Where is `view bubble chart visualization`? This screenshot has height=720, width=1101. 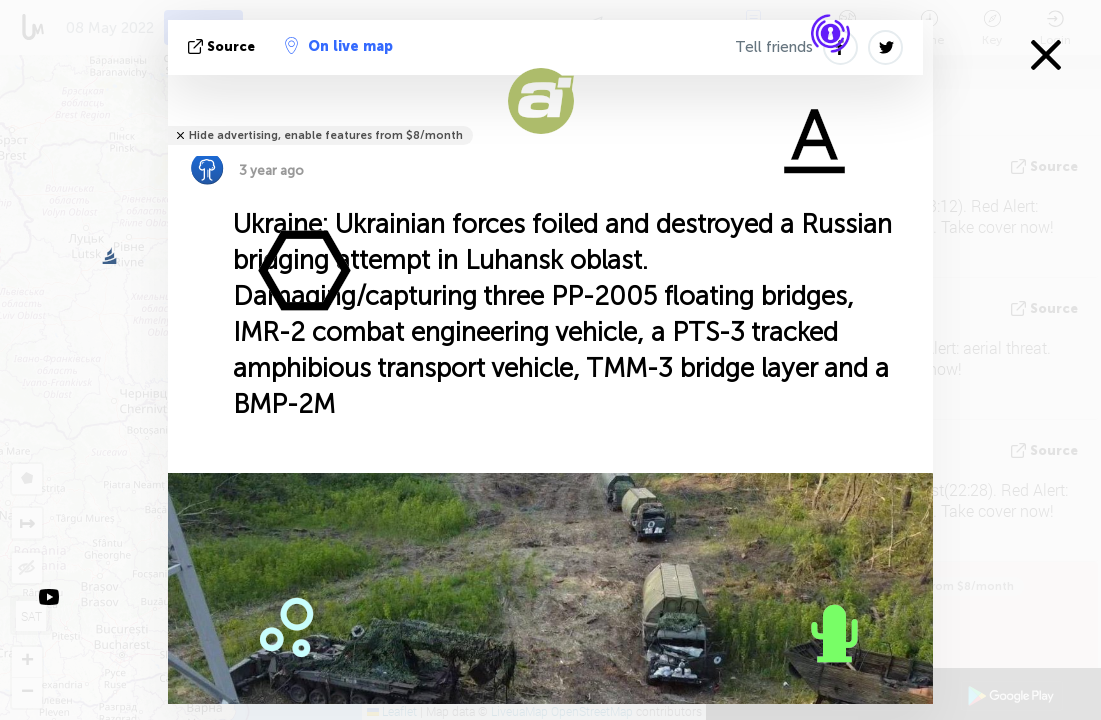 view bubble chart visualization is located at coordinates (289, 627).